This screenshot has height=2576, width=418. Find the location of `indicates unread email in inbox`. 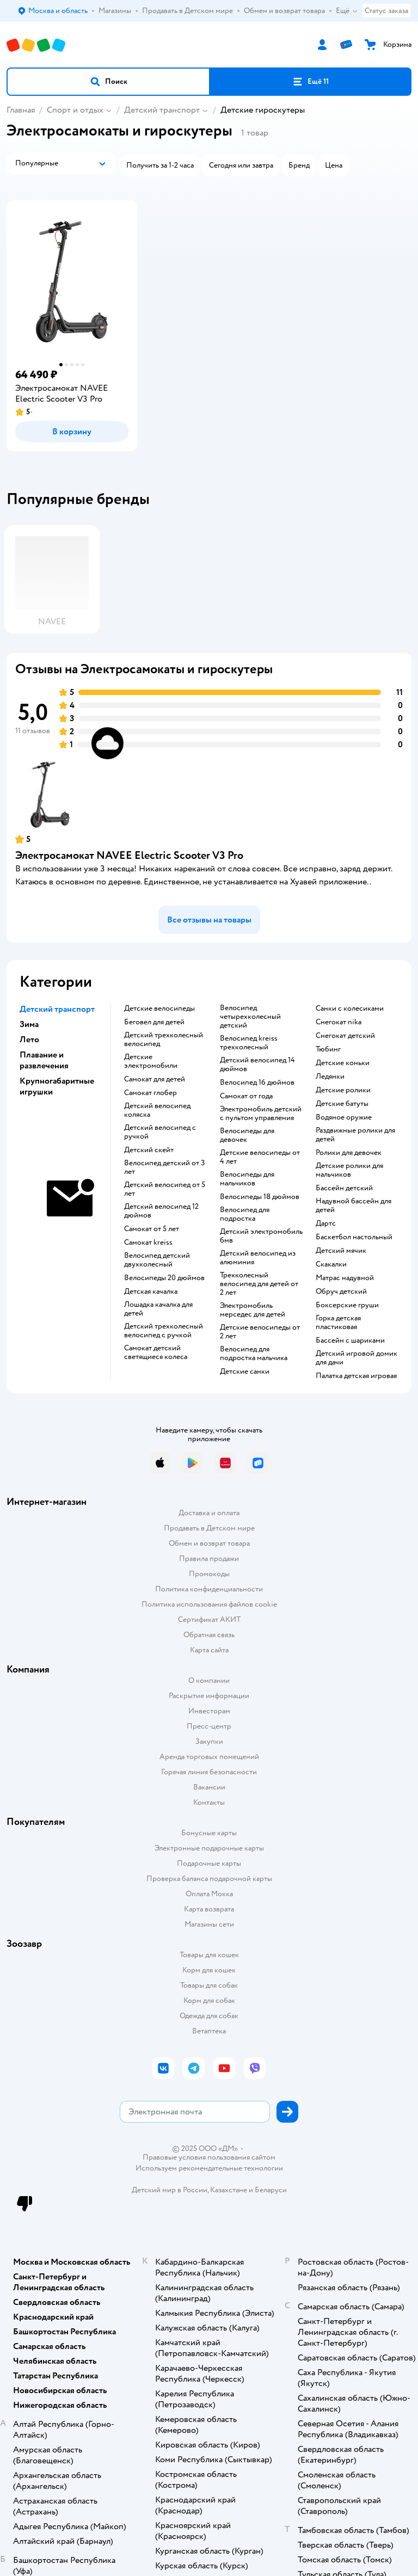

indicates unread email in inbox is located at coordinates (70, 1198).